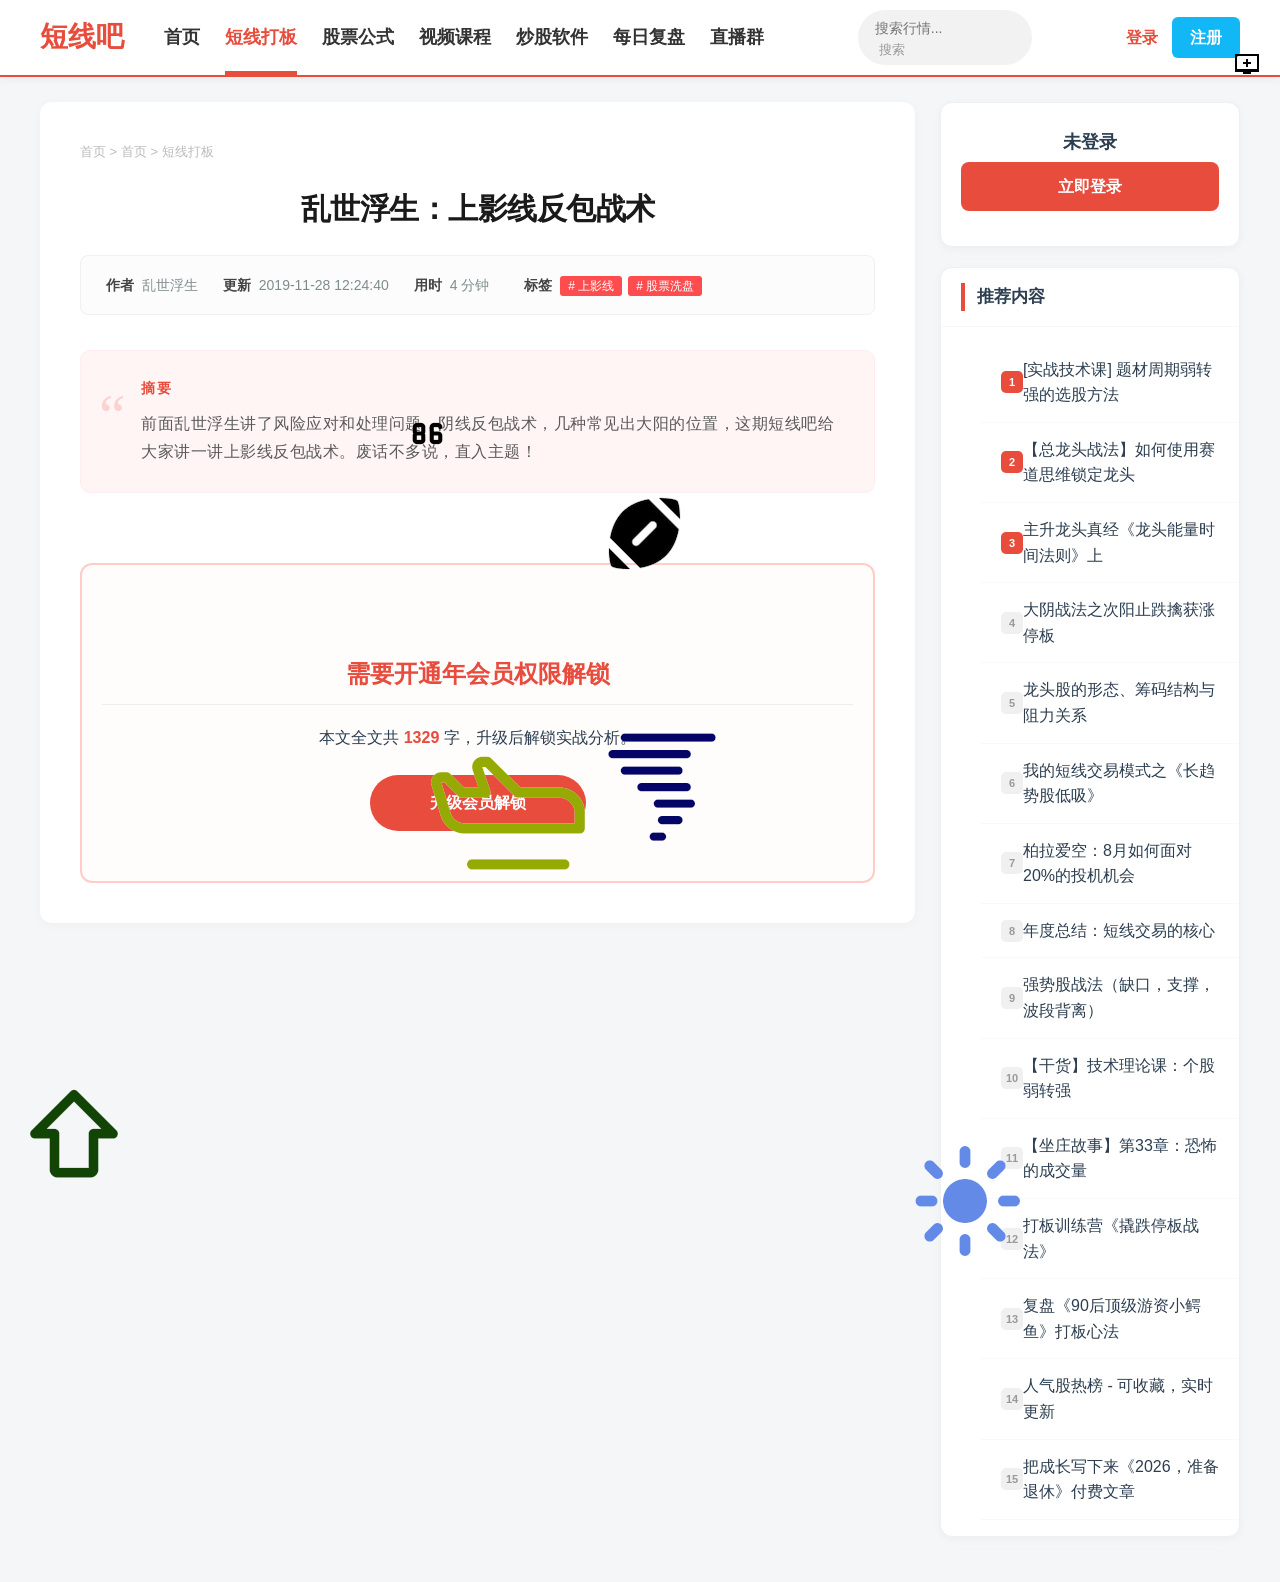  Describe the element at coordinates (1247, 64) in the screenshot. I see `add current video to watch queue` at that location.